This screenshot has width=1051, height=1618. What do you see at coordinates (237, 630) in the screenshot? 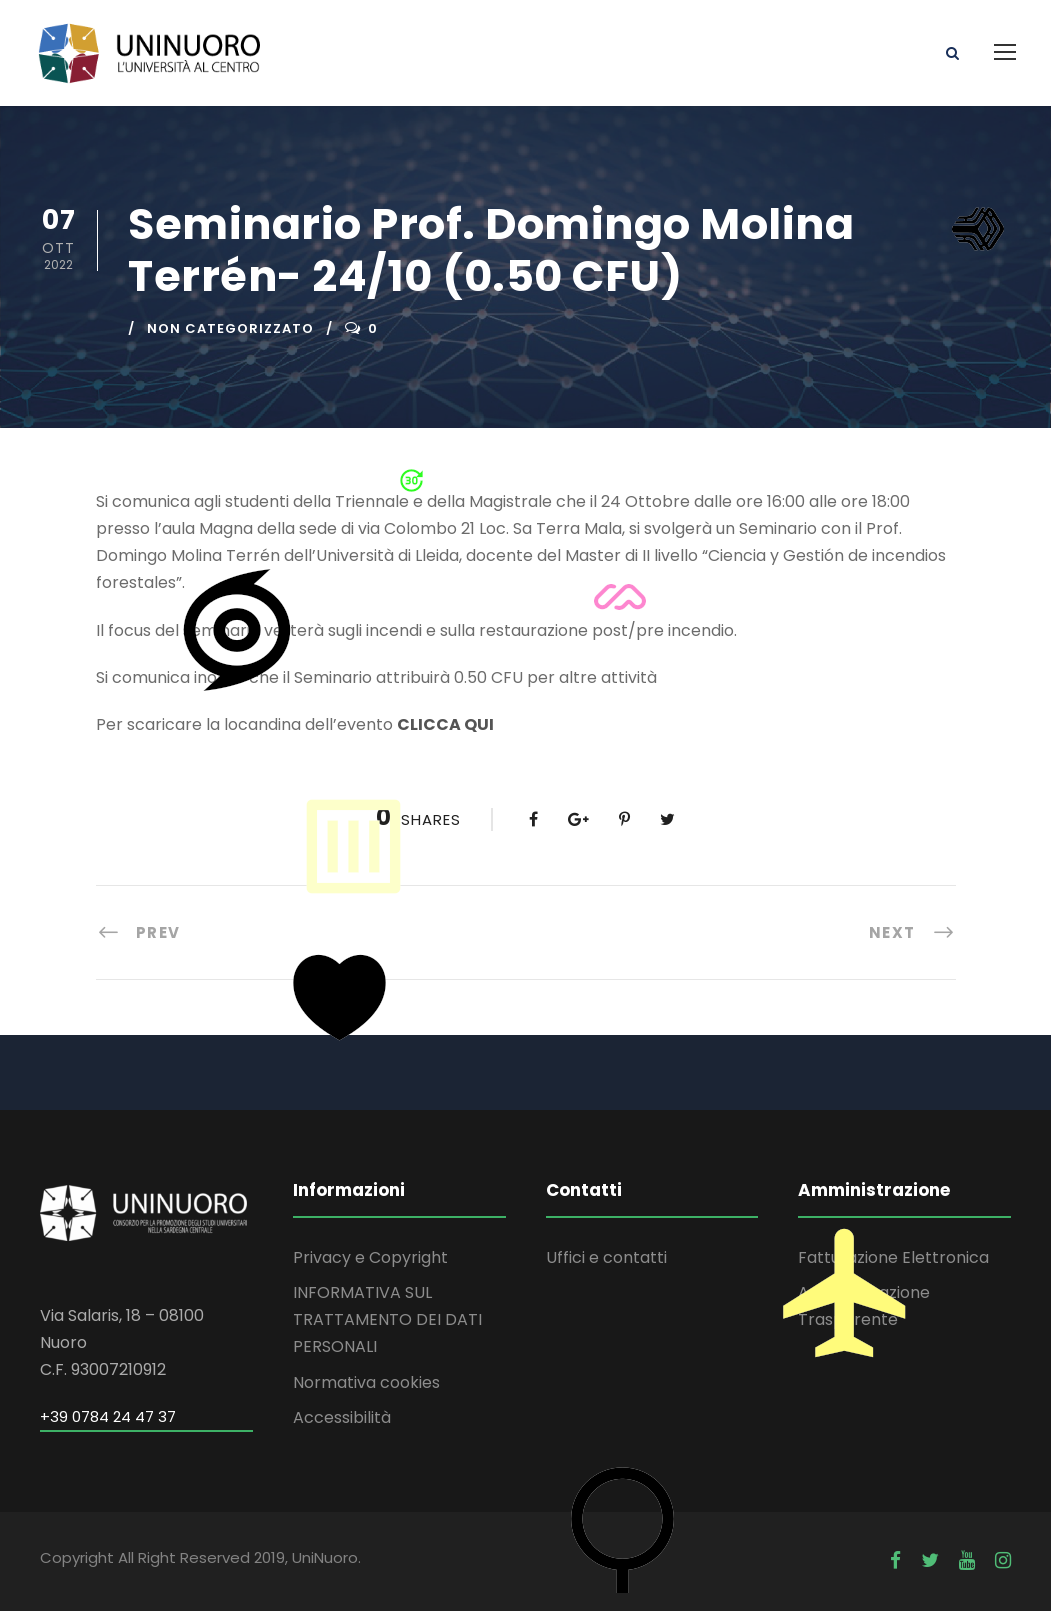
I see `indicates typhoon or hurricane weather alert` at bounding box center [237, 630].